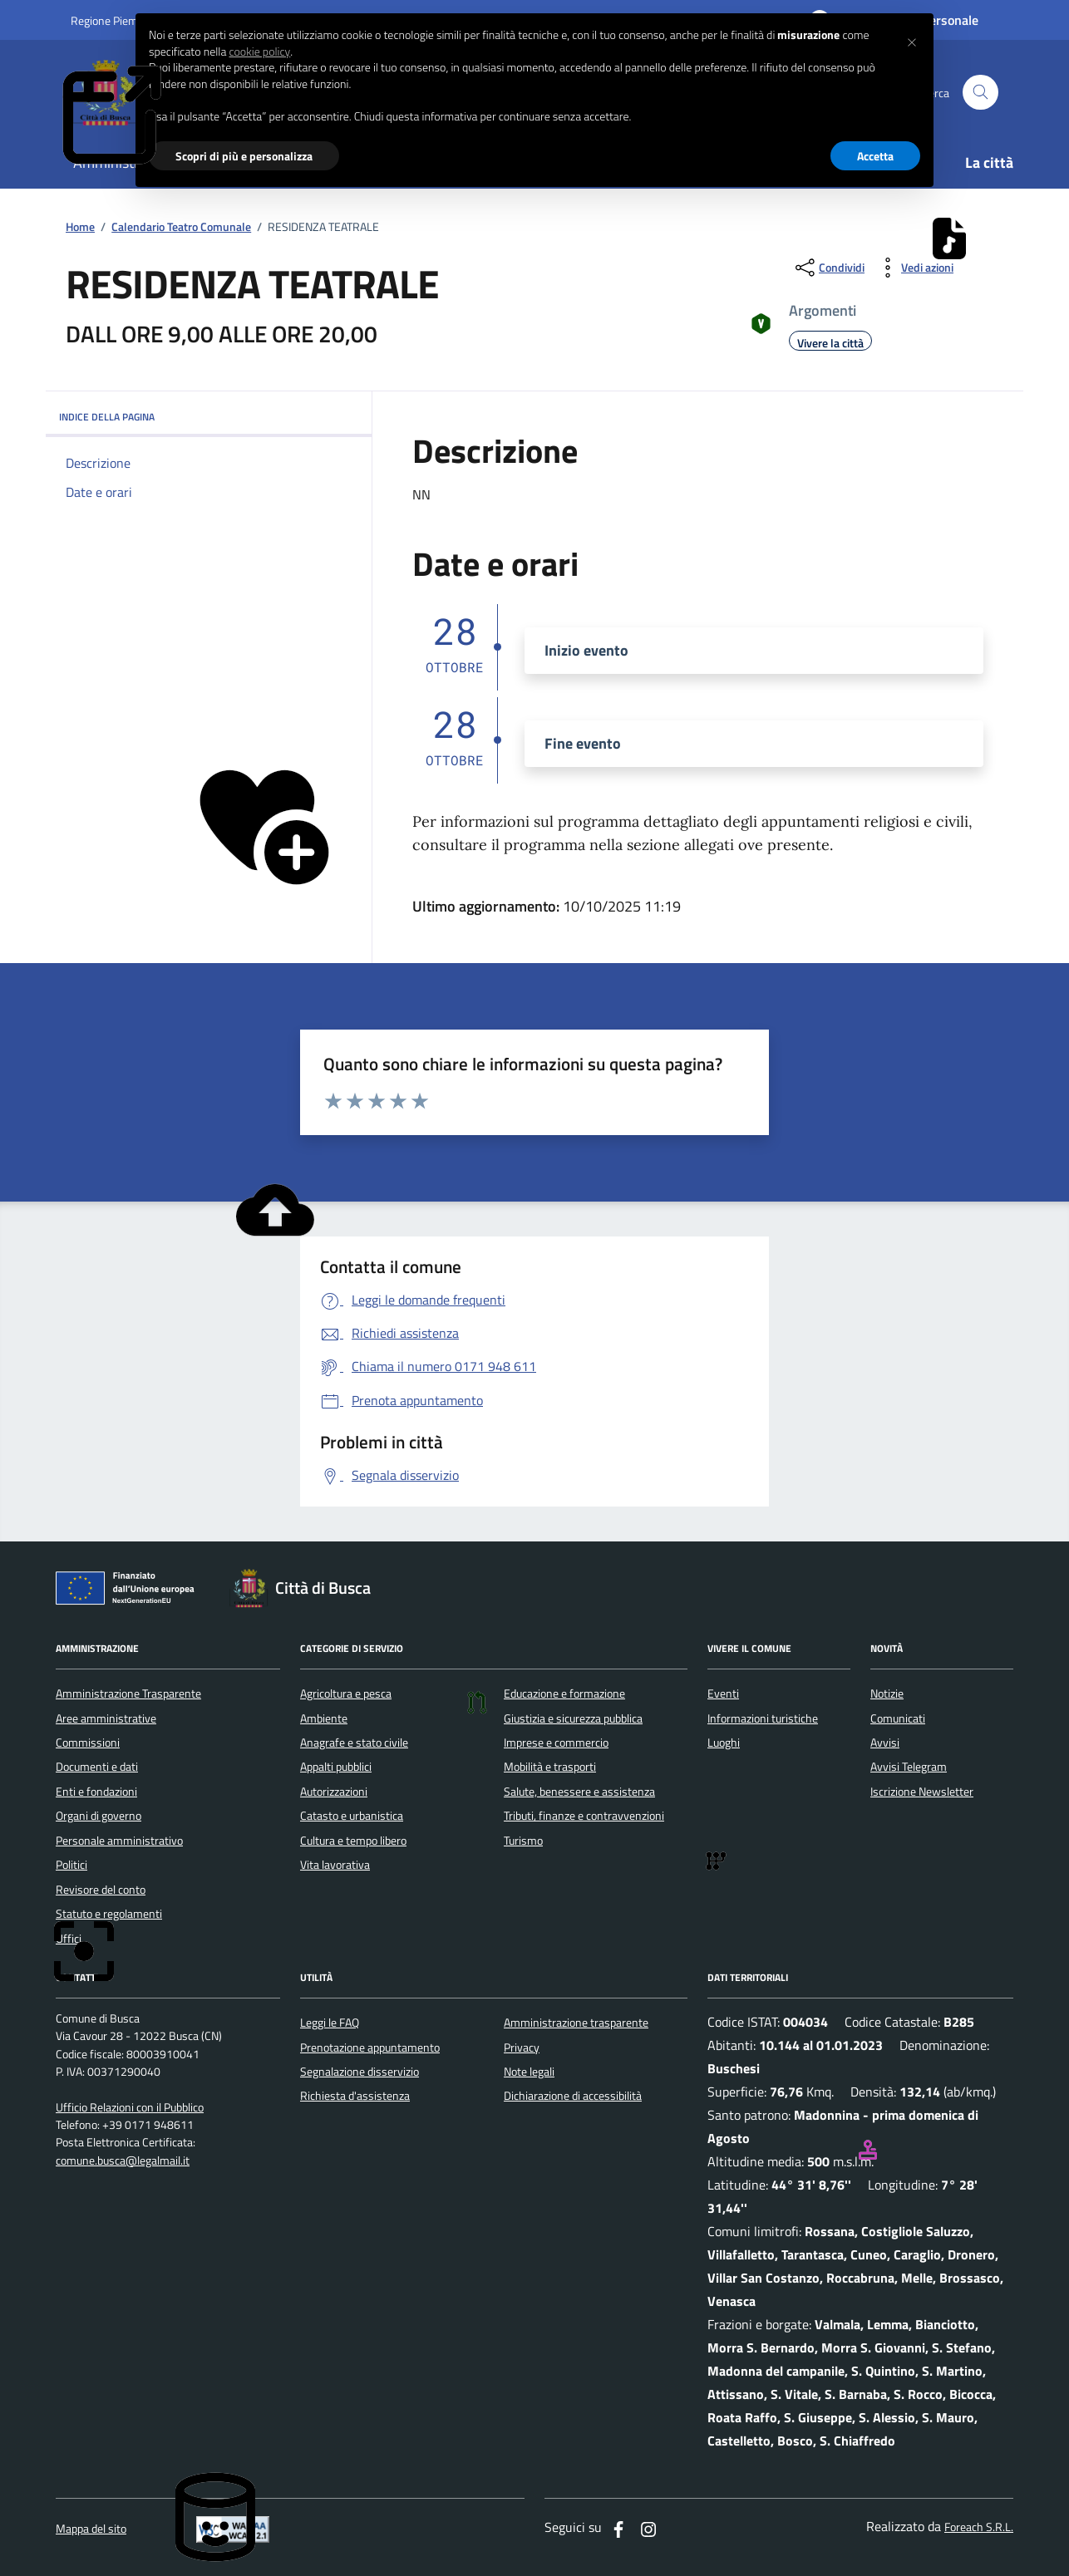  Describe the element at coordinates (84, 1951) in the screenshot. I see `center focus on the current subject` at that location.